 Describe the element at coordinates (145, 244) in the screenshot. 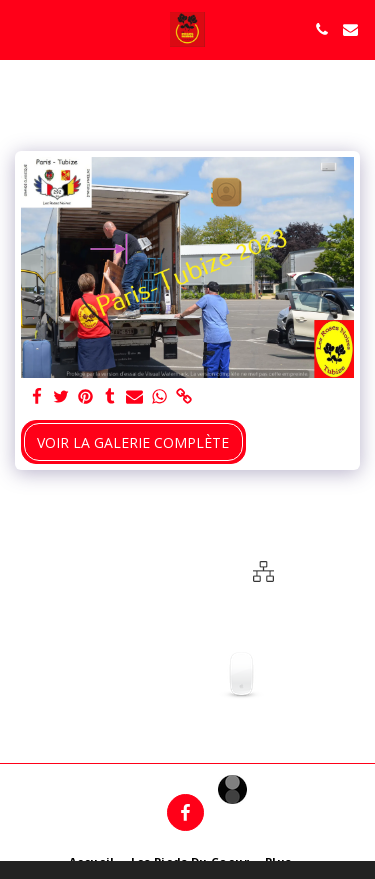

I see `font notification or typography-related system alert` at that location.